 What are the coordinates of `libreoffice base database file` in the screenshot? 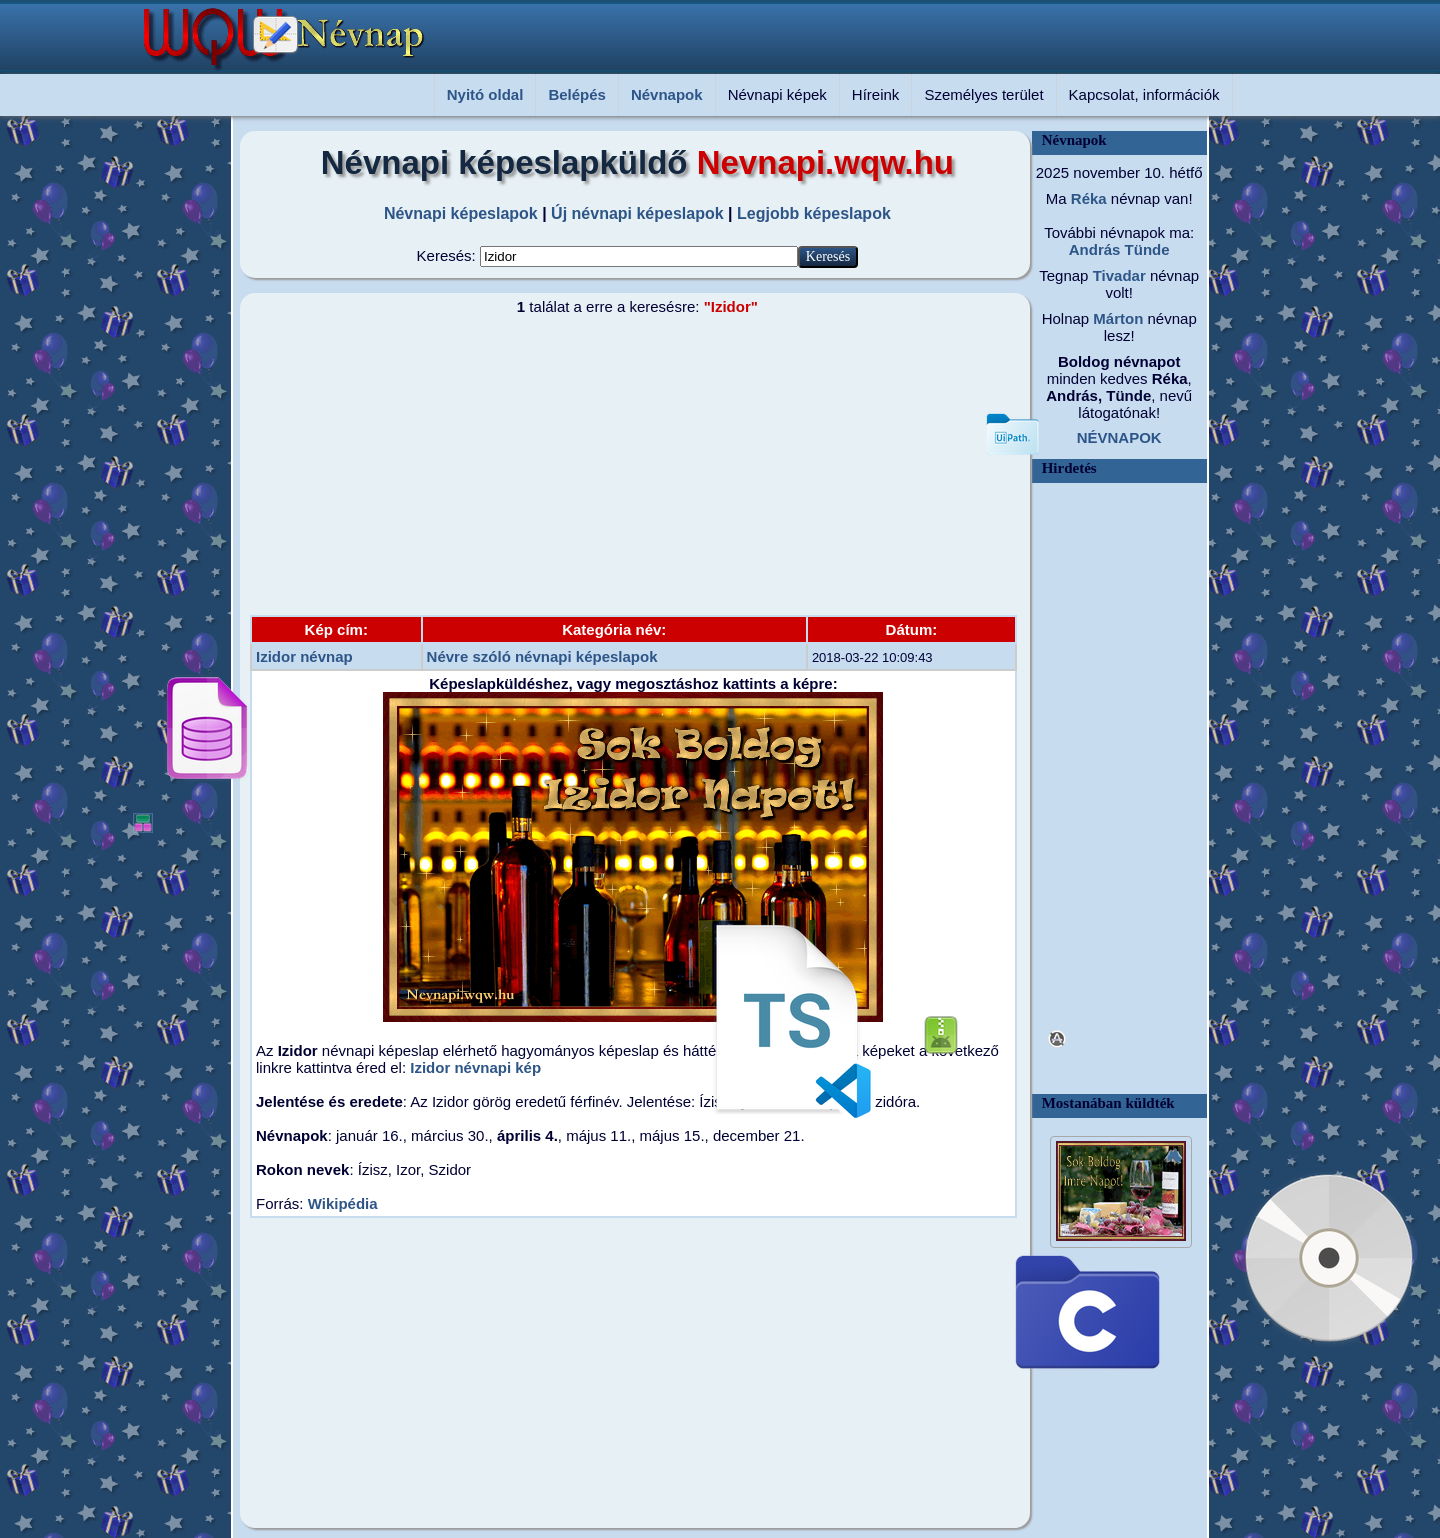 It's located at (207, 728).